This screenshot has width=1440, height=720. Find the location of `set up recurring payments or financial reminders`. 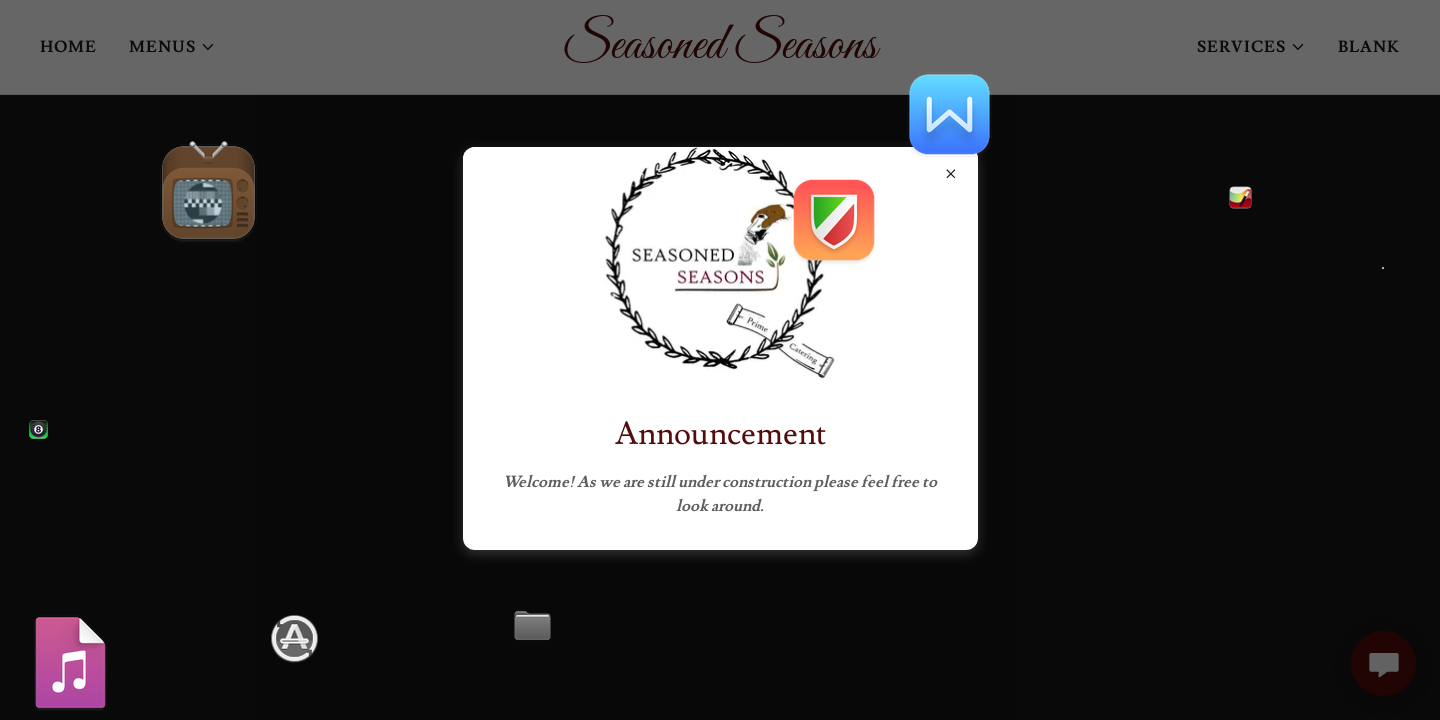

set up recurring payments or financial reminders is located at coordinates (1371, 252).